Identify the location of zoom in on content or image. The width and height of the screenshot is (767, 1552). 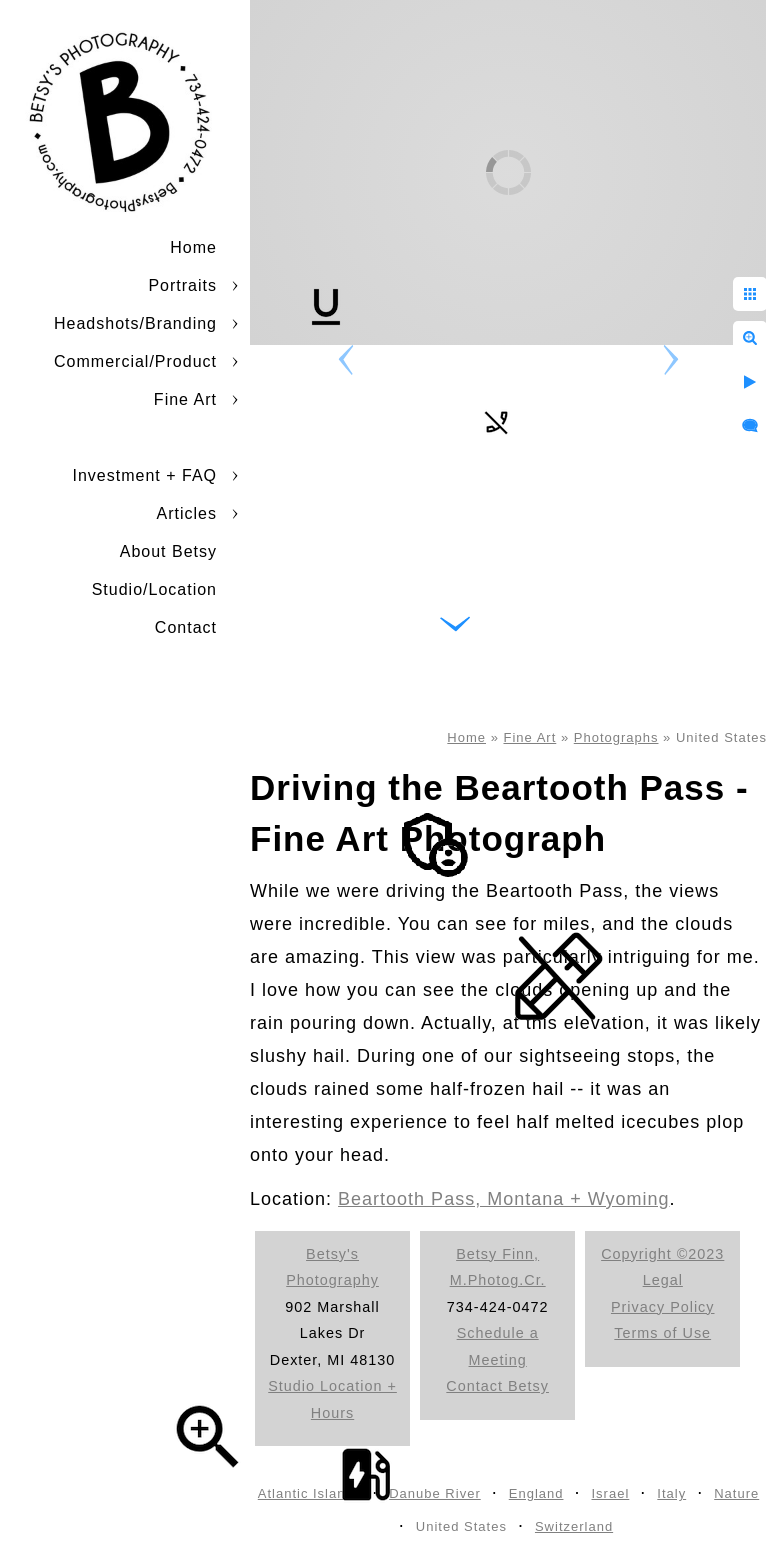
(208, 1437).